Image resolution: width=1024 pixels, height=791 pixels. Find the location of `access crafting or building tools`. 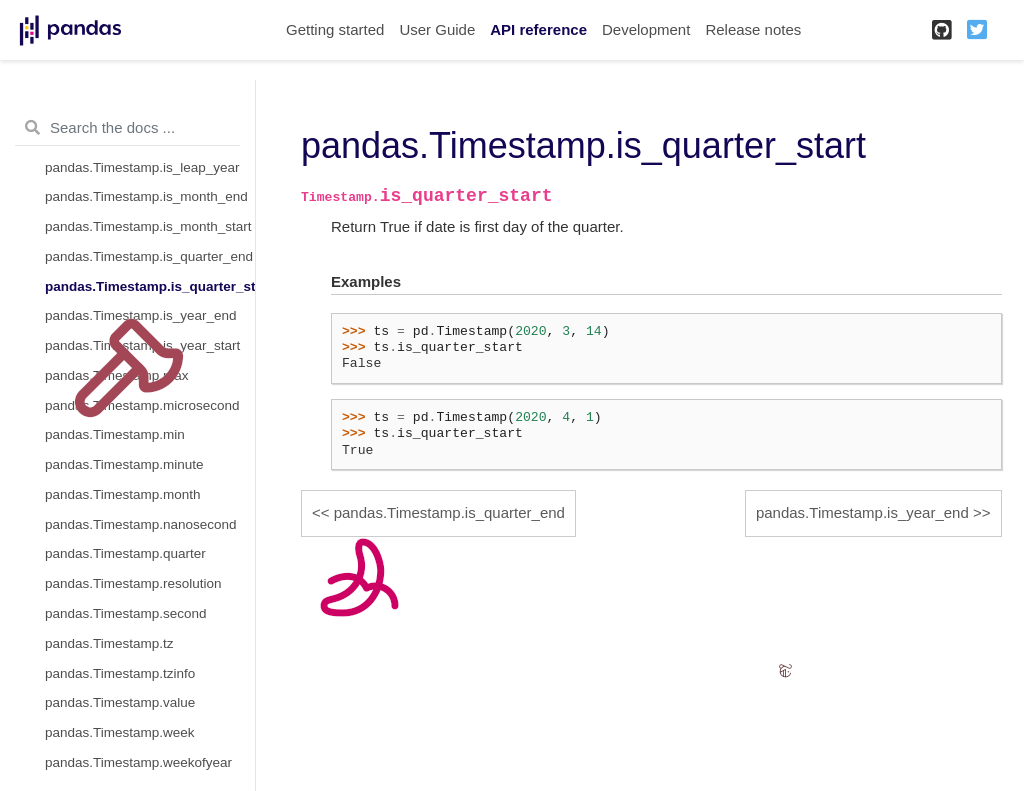

access crafting or building tools is located at coordinates (129, 368).